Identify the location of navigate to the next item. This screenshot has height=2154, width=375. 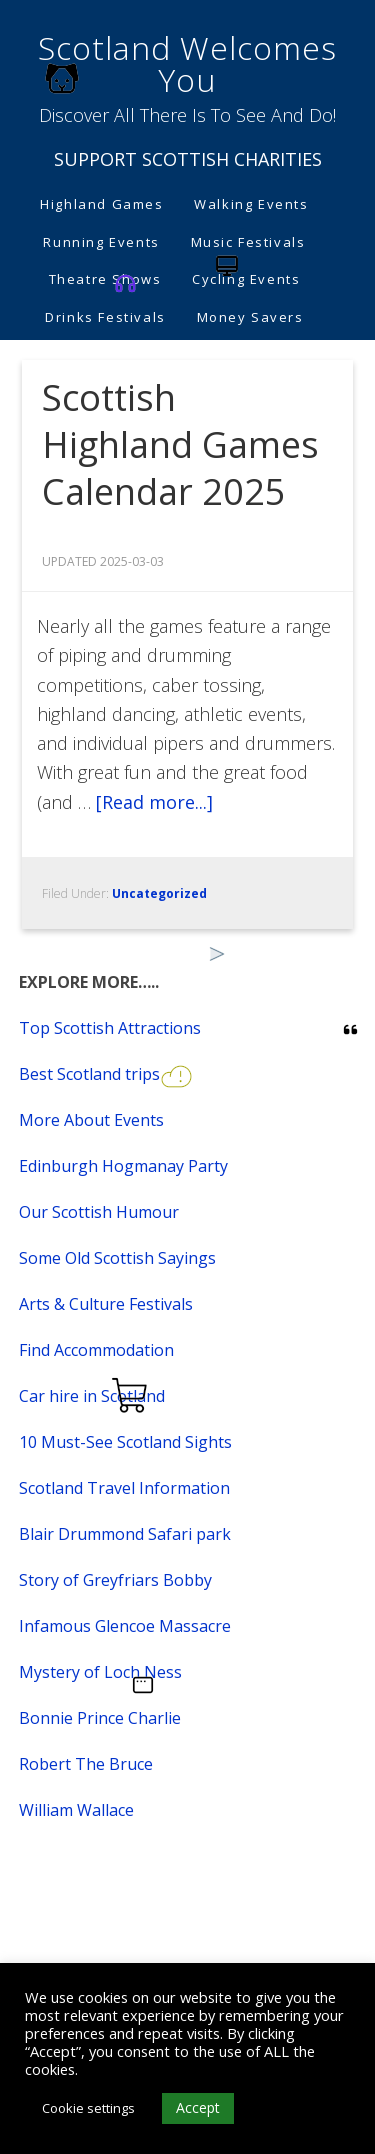
(216, 954).